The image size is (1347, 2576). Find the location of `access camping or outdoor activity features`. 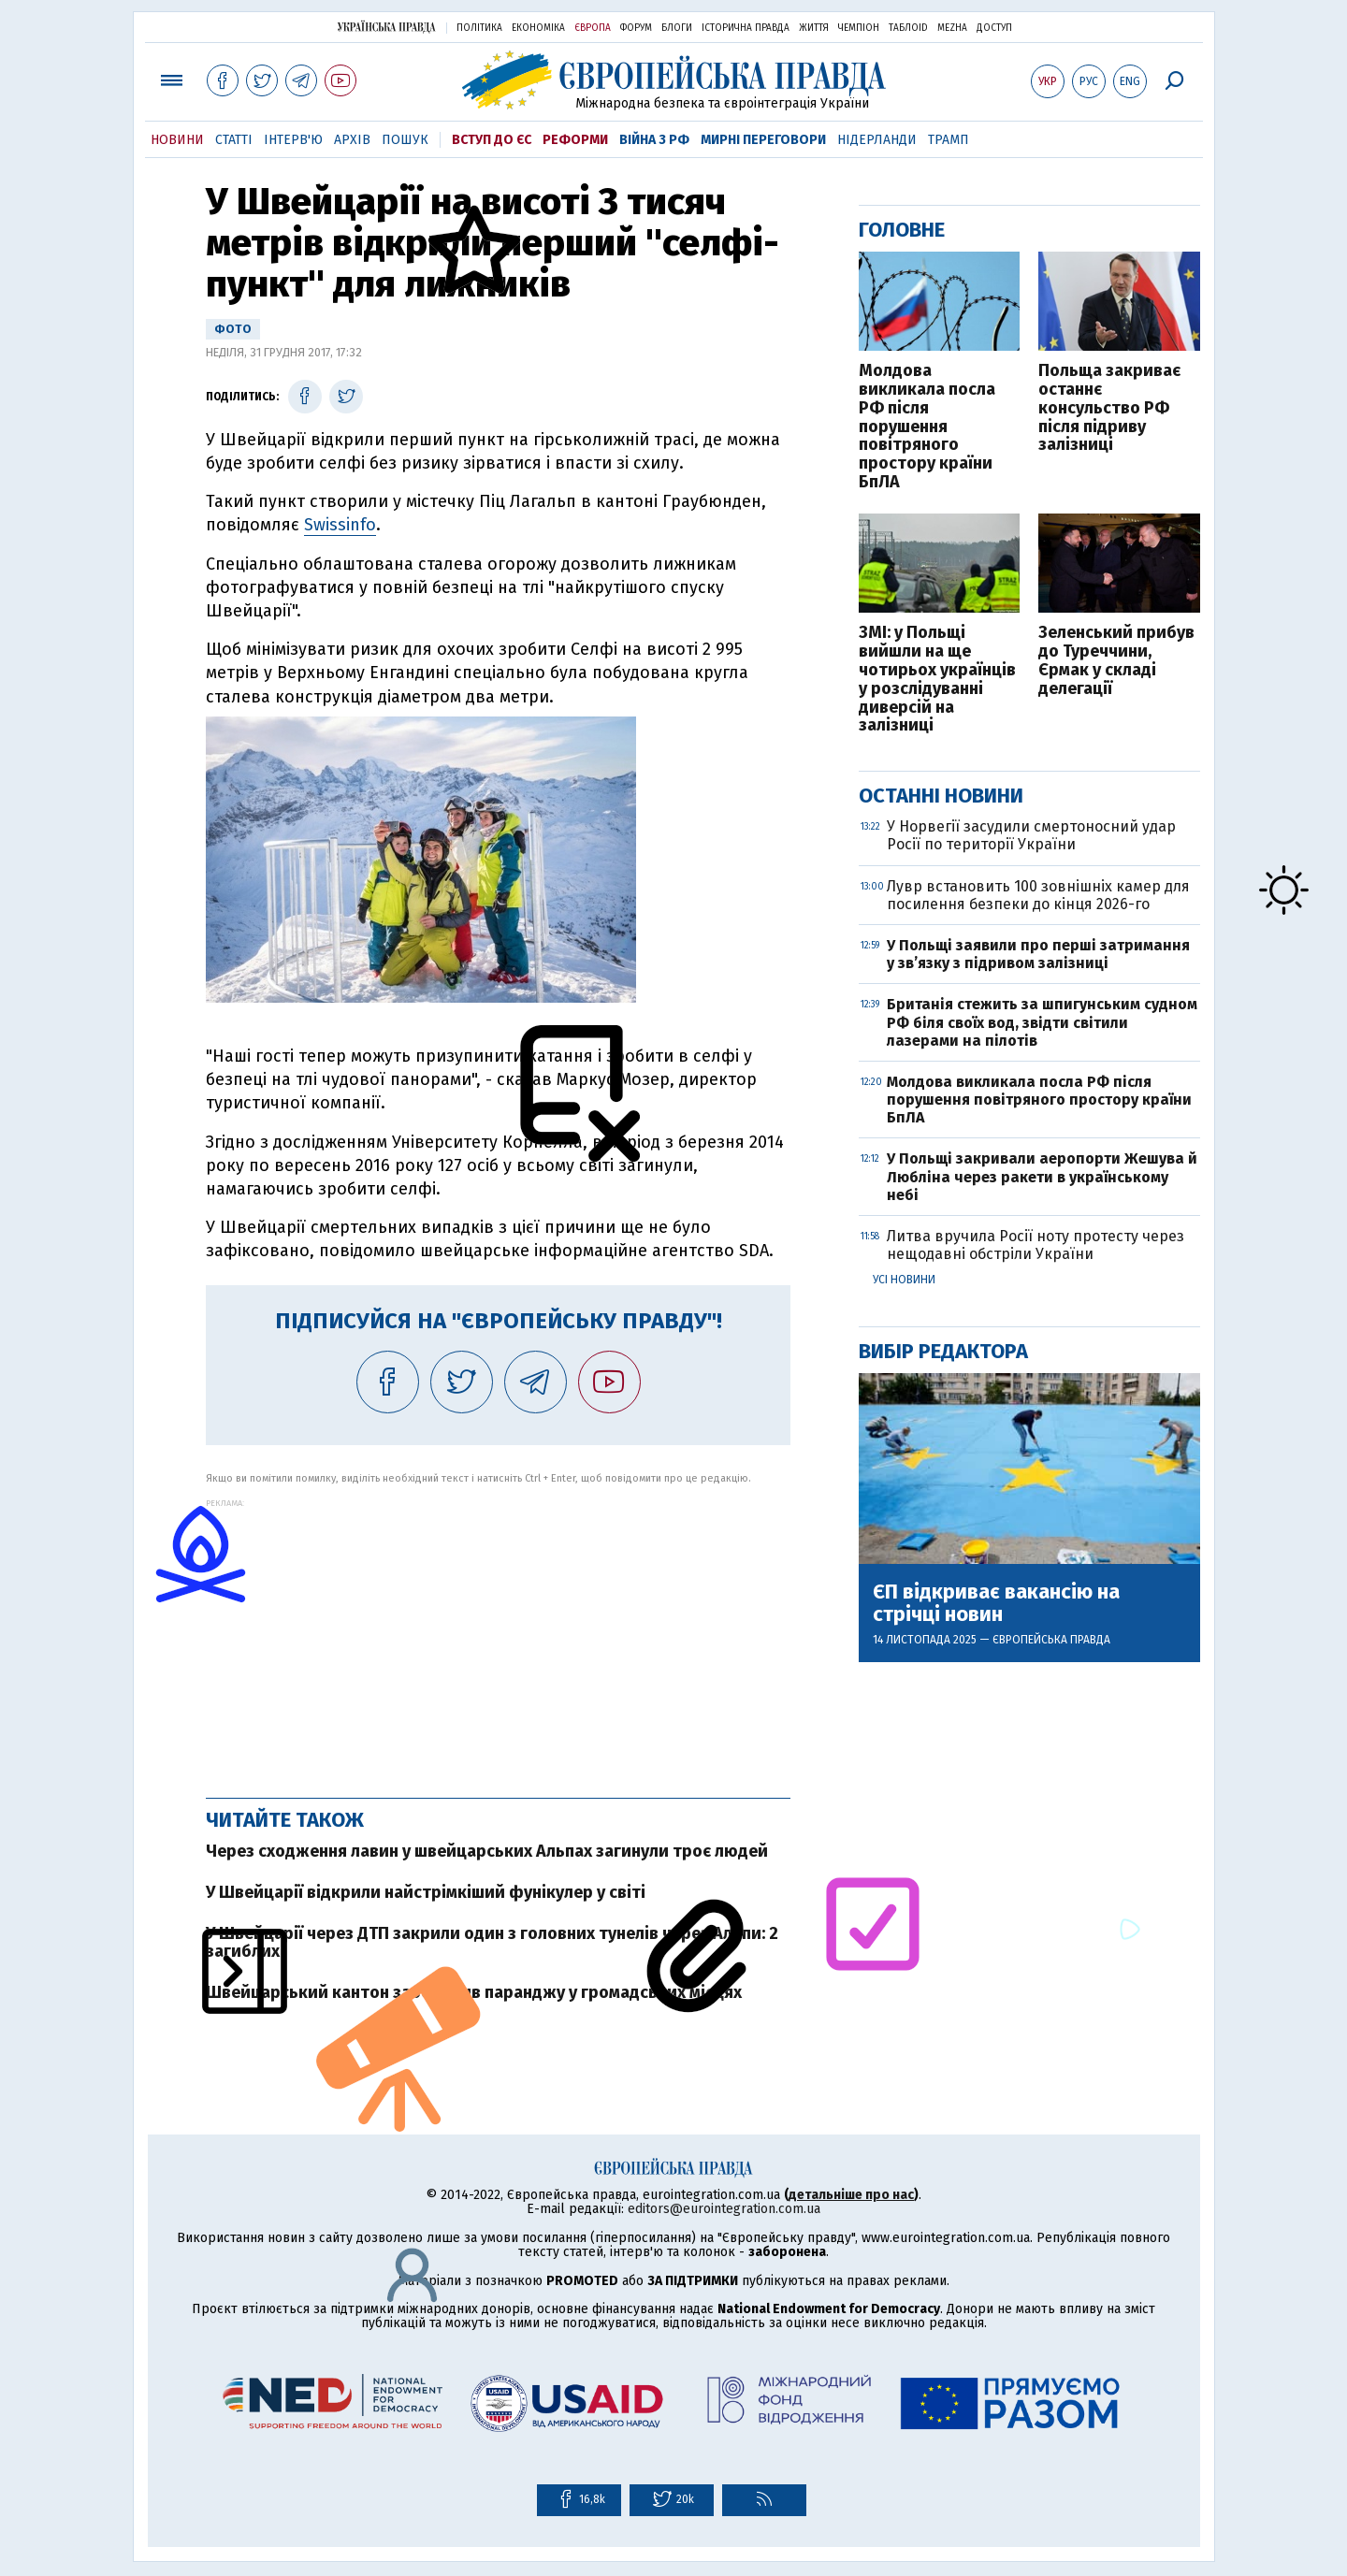

access camping or outdoor activity features is located at coordinates (200, 1554).